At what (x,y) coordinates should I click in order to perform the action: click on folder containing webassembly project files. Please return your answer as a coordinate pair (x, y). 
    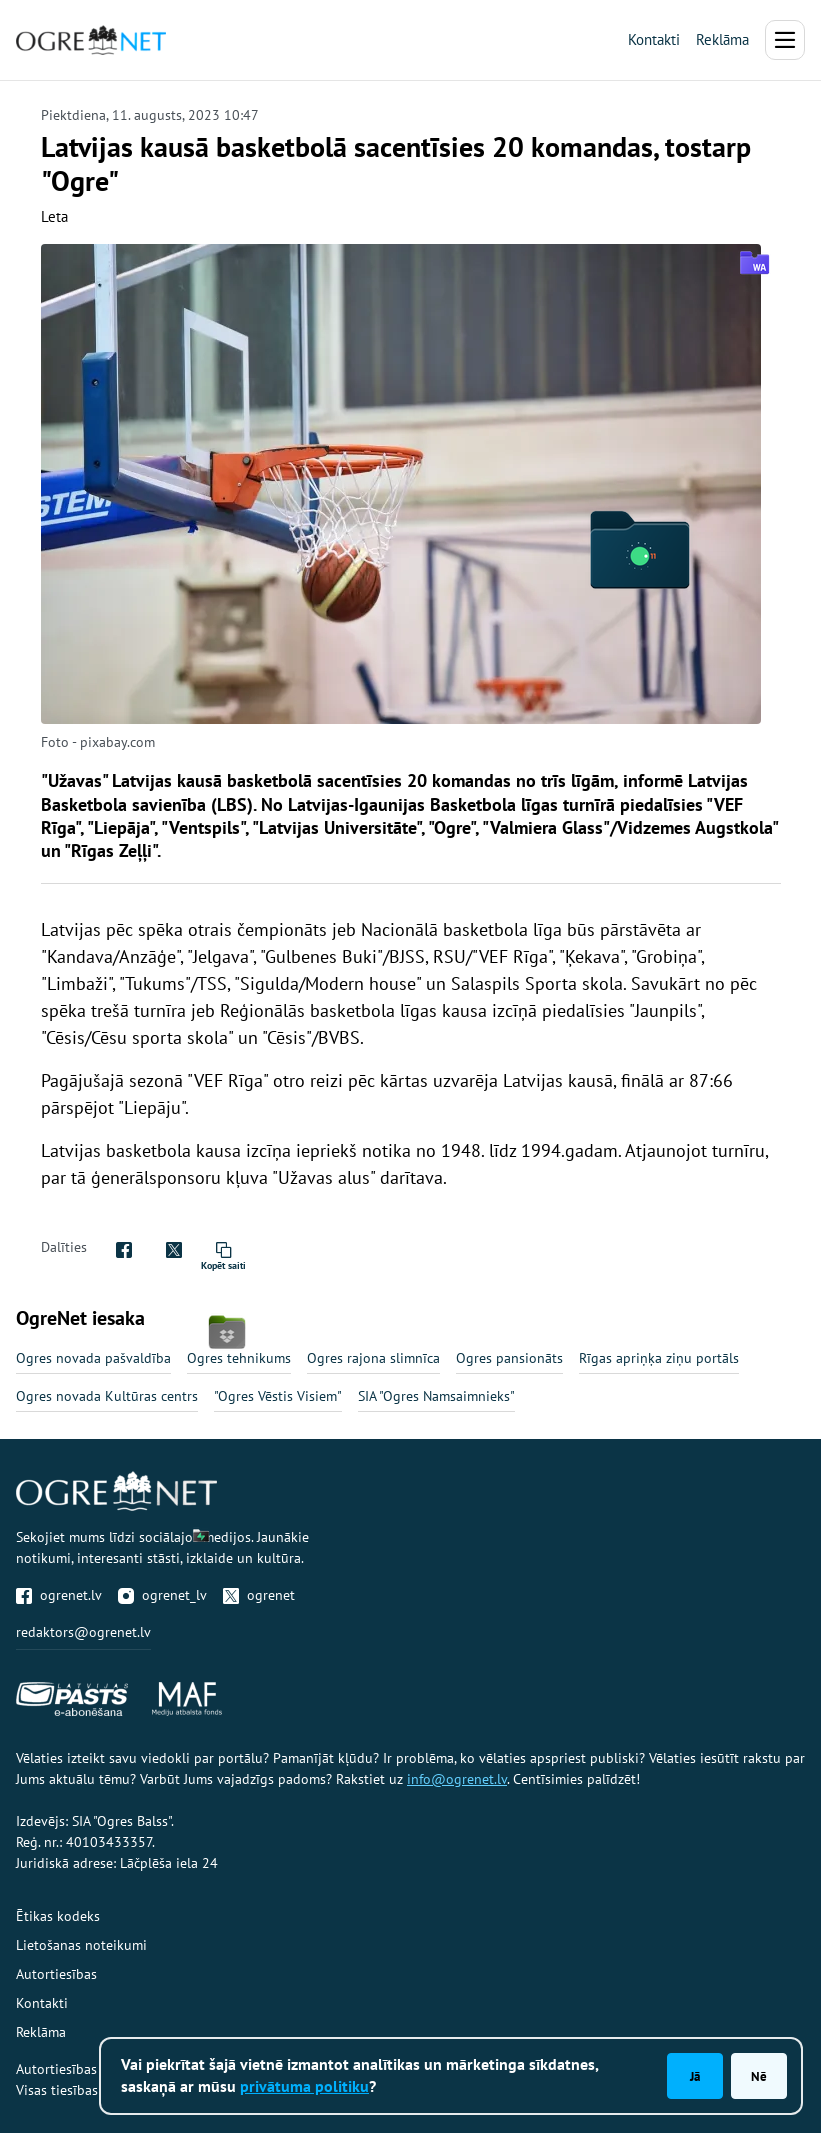
    Looking at the image, I should click on (754, 263).